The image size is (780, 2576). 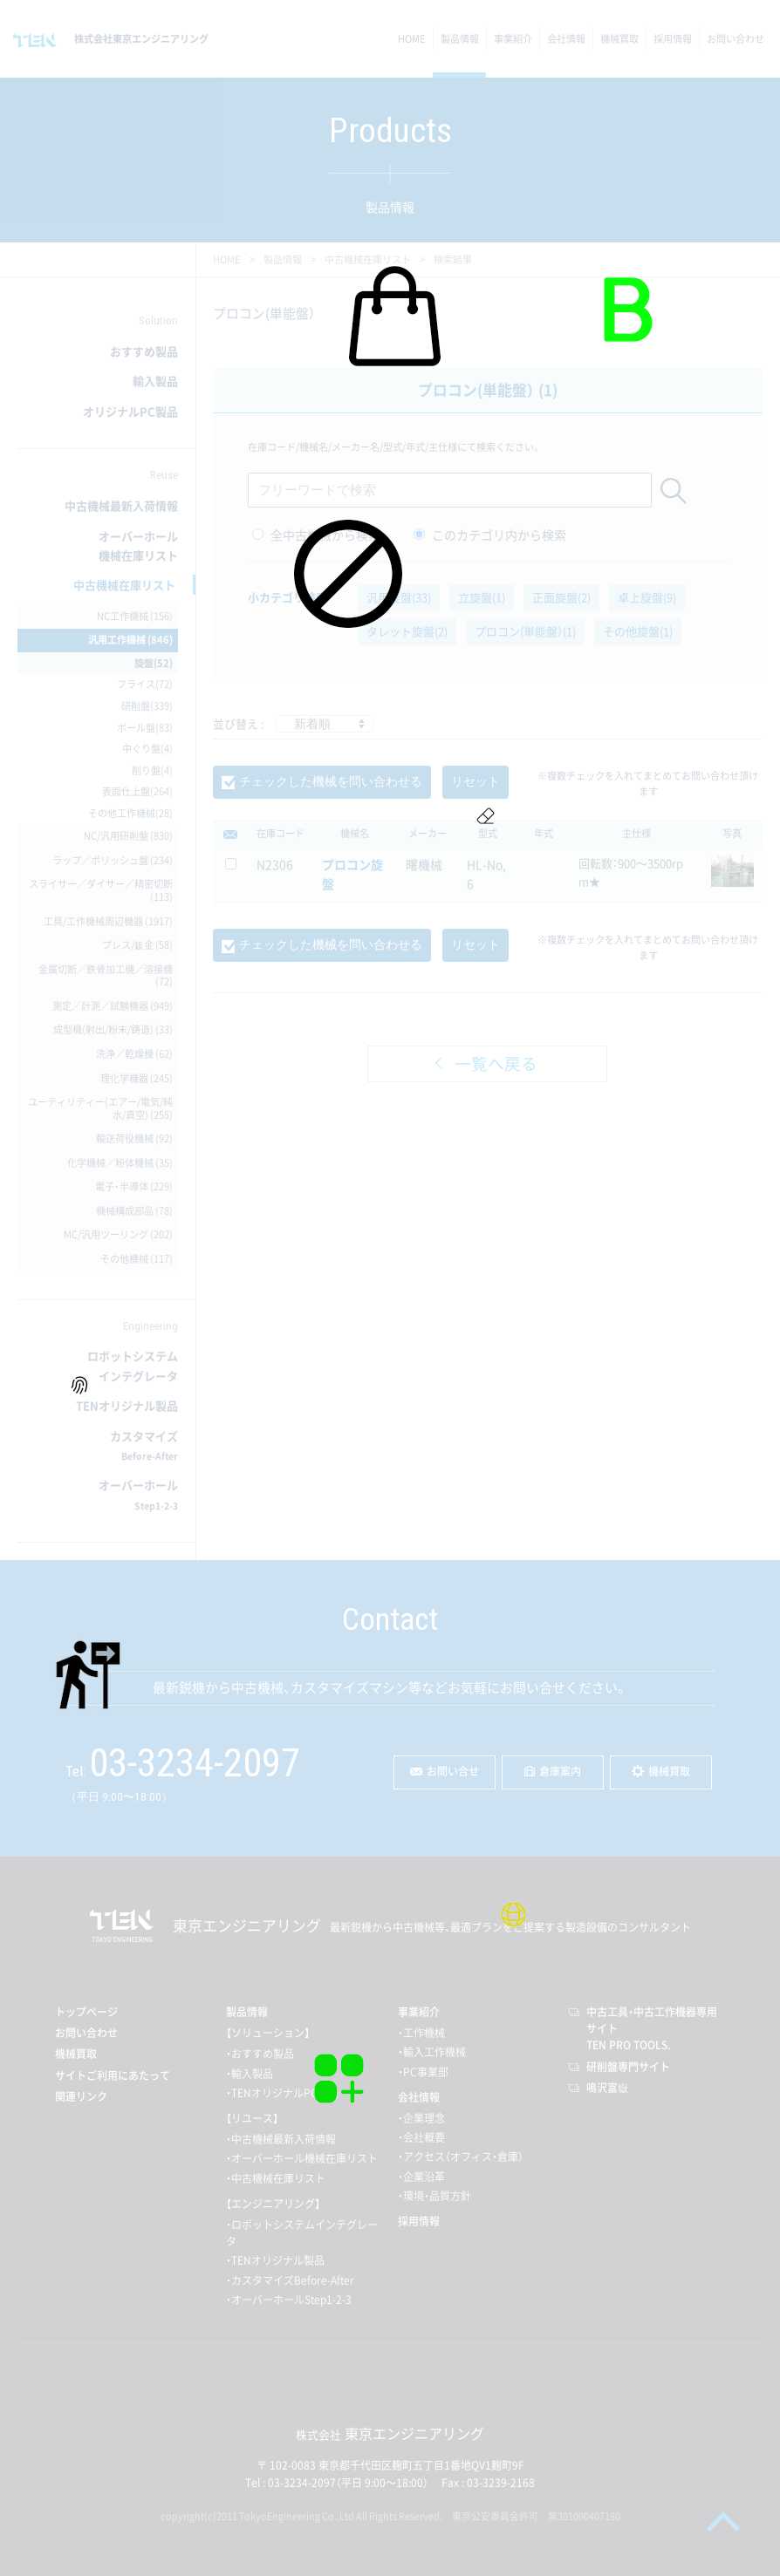 I want to click on indicates a blocked or prohibited action, so click(x=348, y=574).